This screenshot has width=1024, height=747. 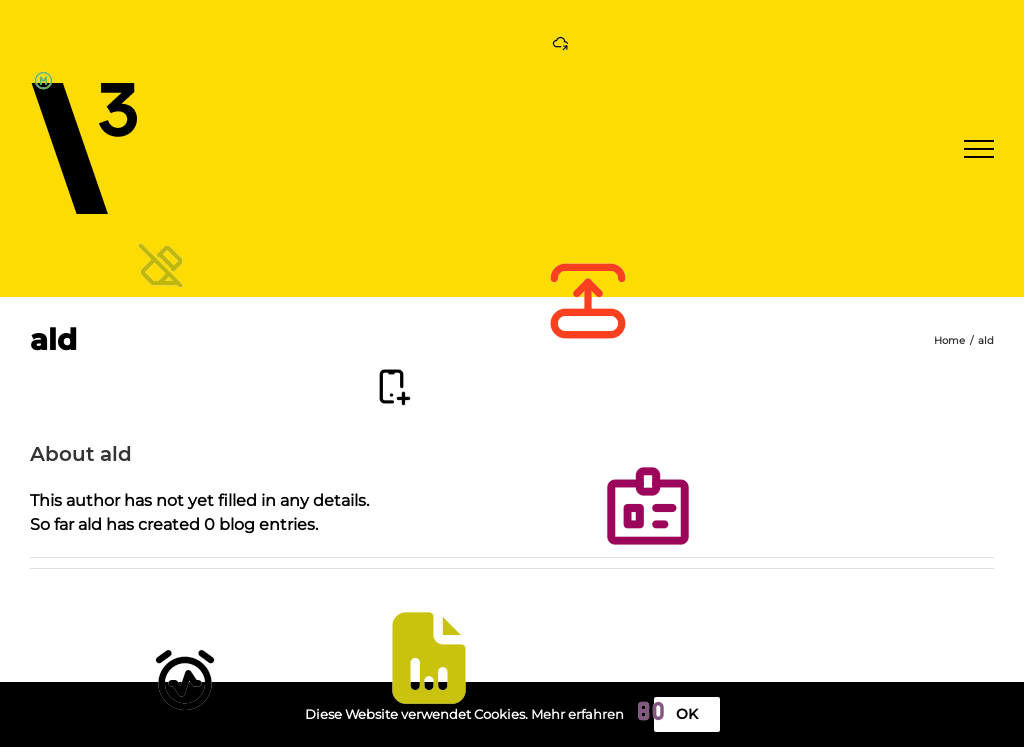 I want to click on view average alarm or alert statistics, so click(x=185, y=680).